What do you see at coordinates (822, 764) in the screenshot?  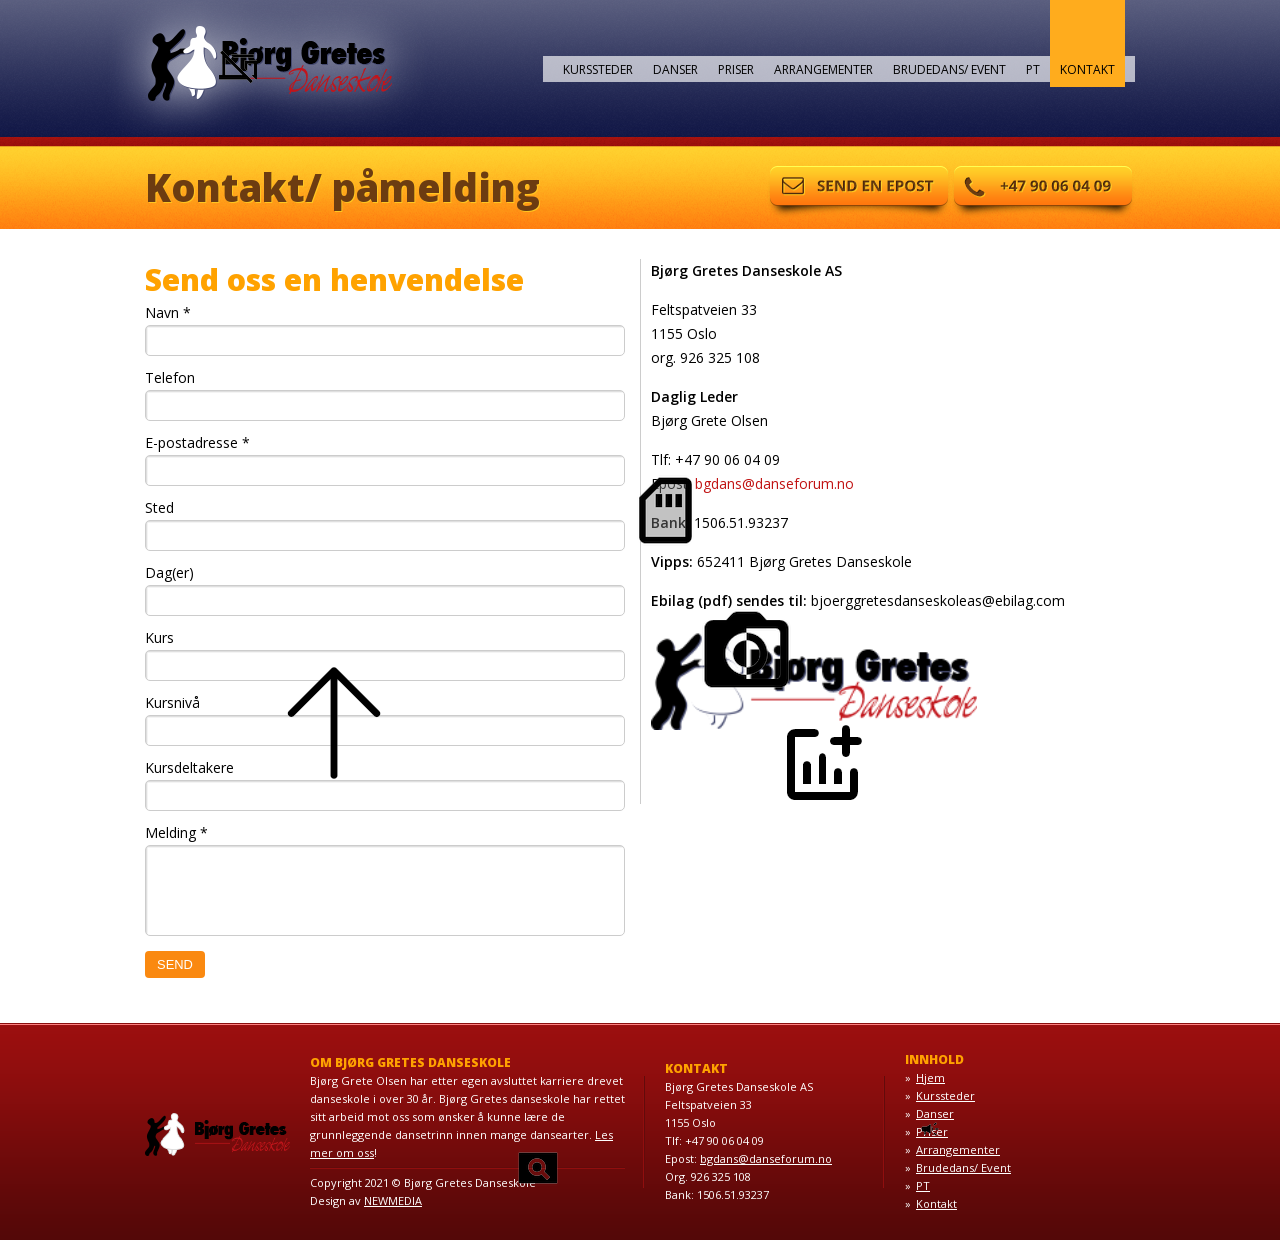 I see `add a new chart or graph` at bounding box center [822, 764].